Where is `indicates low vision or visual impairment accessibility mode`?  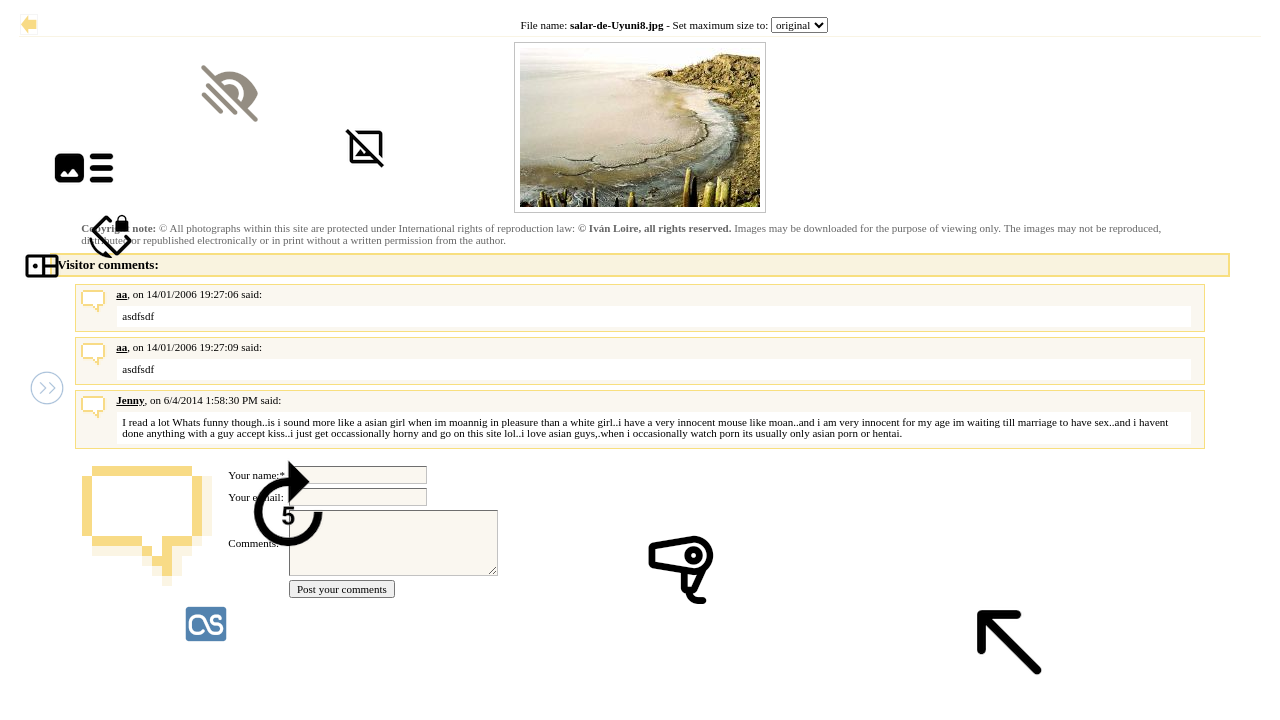
indicates low vision or visual impairment accessibility mode is located at coordinates (229, 93).